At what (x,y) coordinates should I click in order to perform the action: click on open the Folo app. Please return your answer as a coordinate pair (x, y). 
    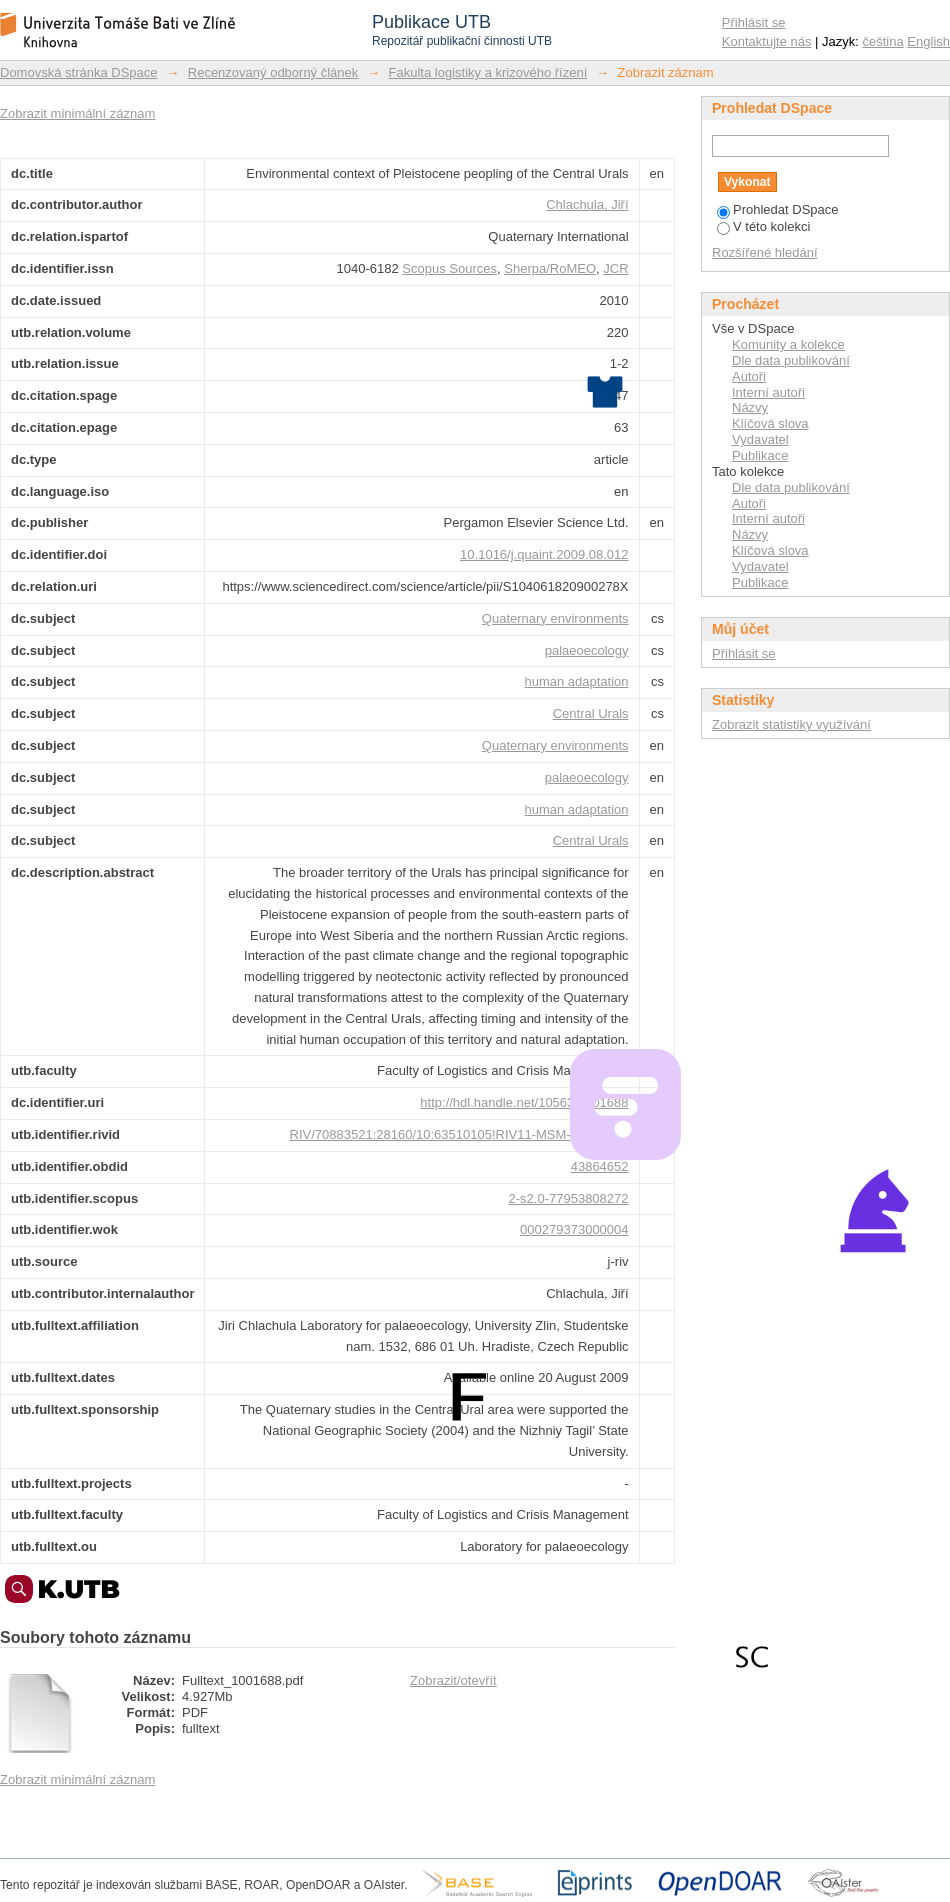
    Looking at the image, I should click on (625, 1104).